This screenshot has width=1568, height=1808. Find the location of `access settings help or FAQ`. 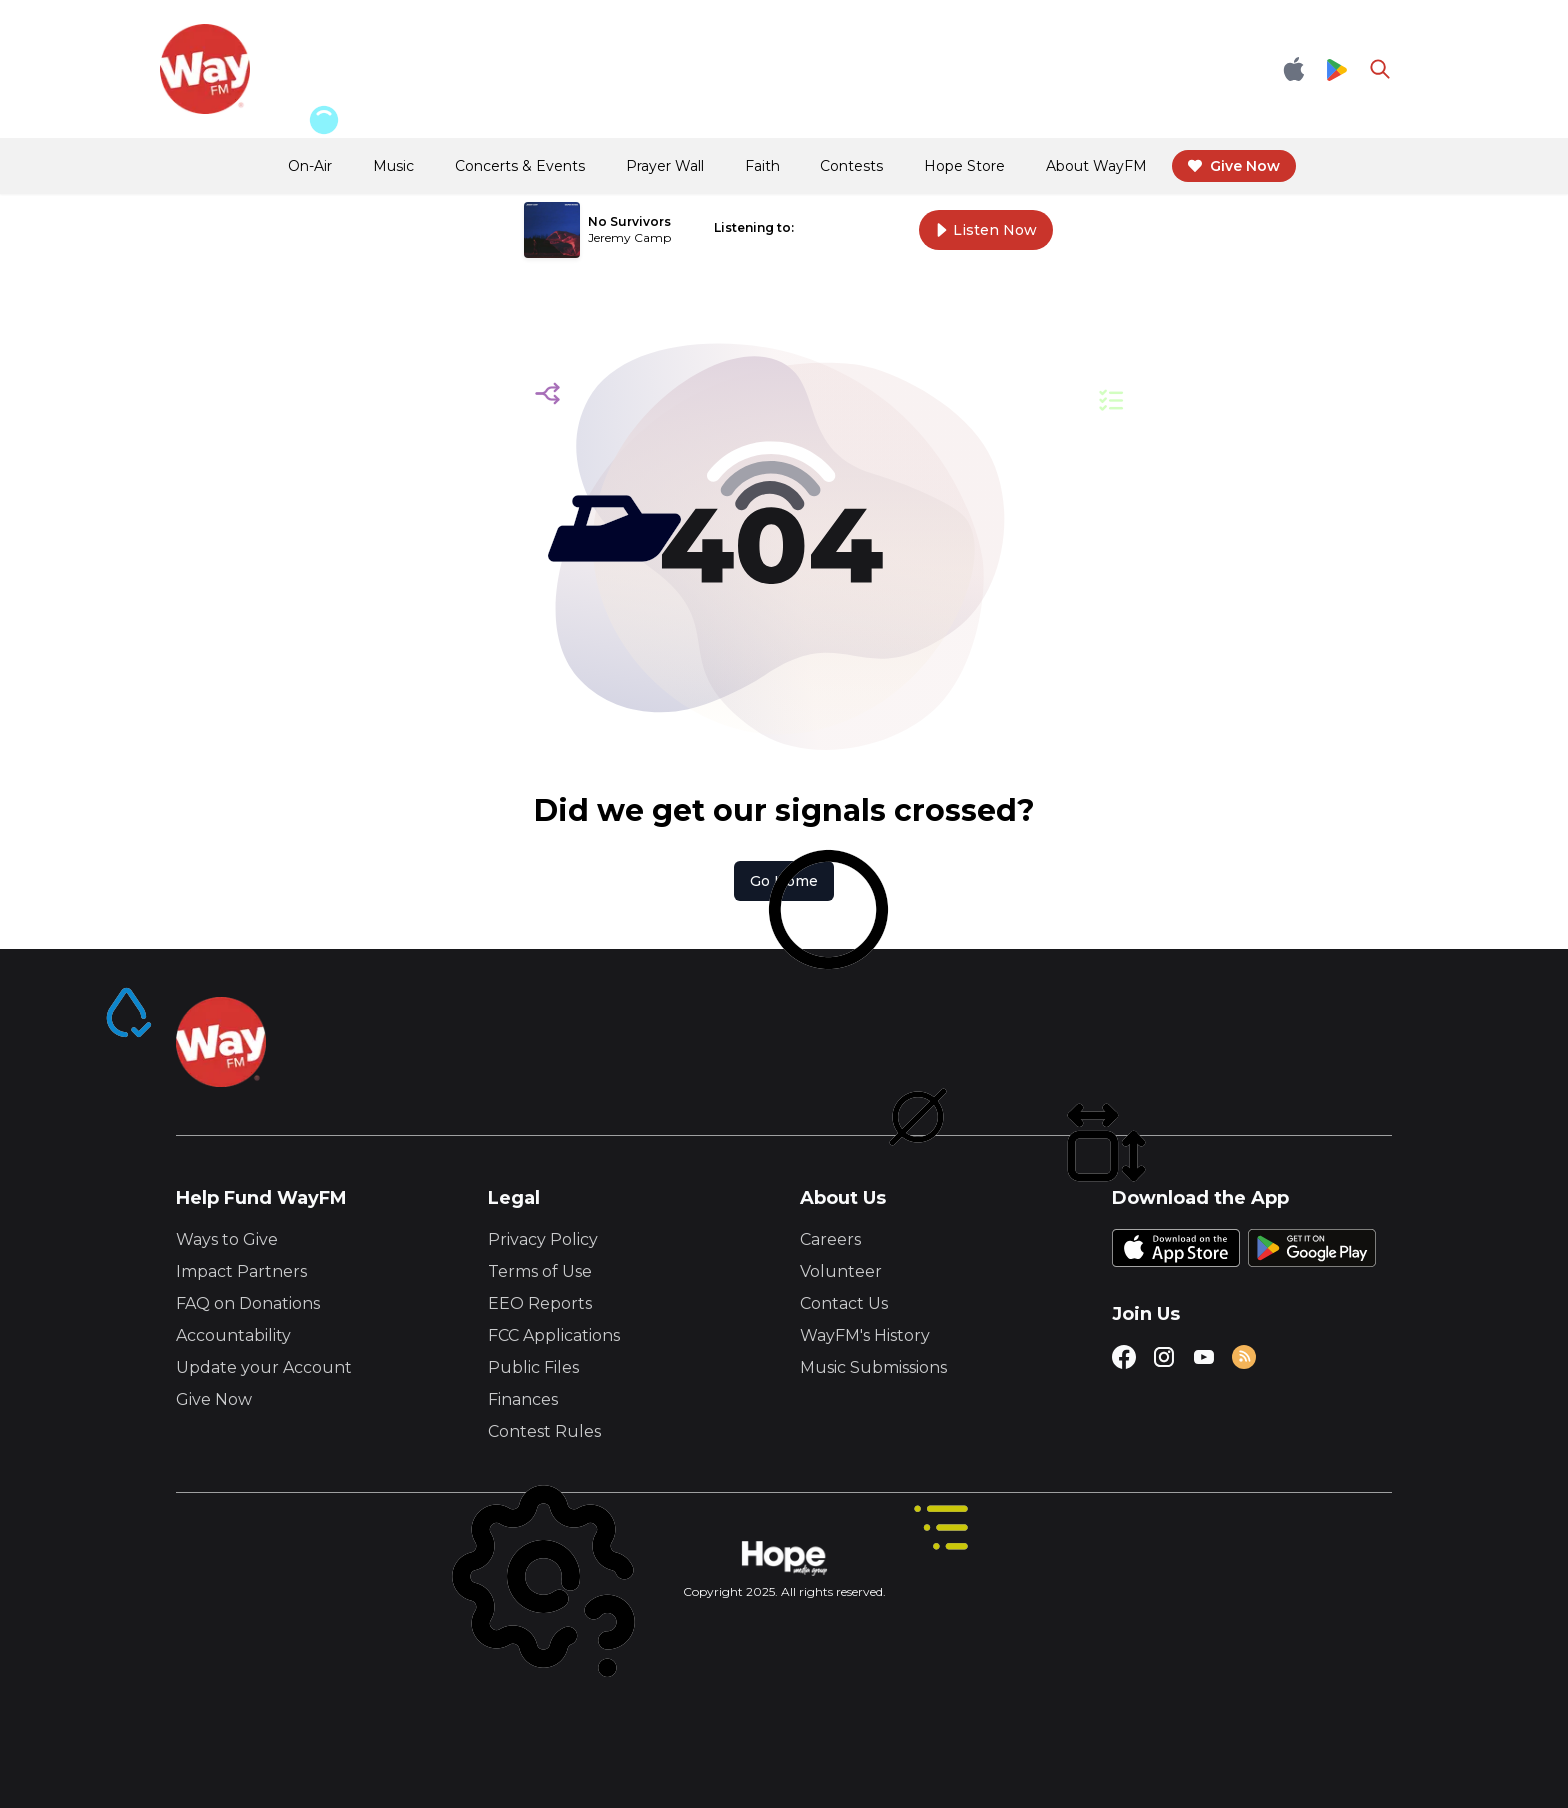

access settings help or FAQ is located at coordinates (543, 1576).